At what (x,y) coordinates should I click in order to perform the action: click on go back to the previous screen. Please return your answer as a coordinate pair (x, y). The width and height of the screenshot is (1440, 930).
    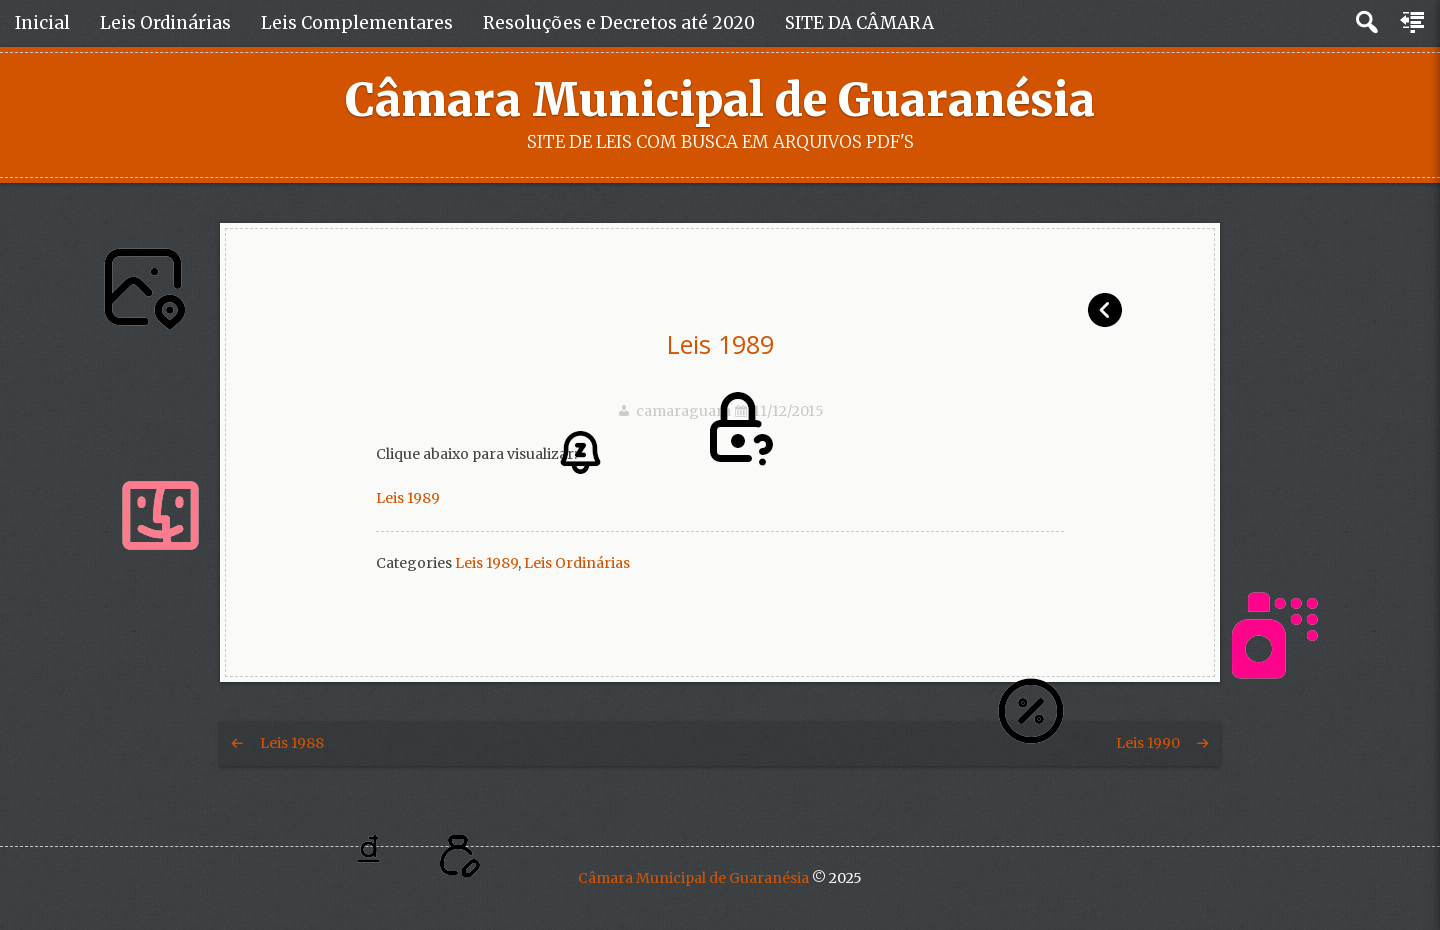
    Looking at the image, I should click on (1105, 310).